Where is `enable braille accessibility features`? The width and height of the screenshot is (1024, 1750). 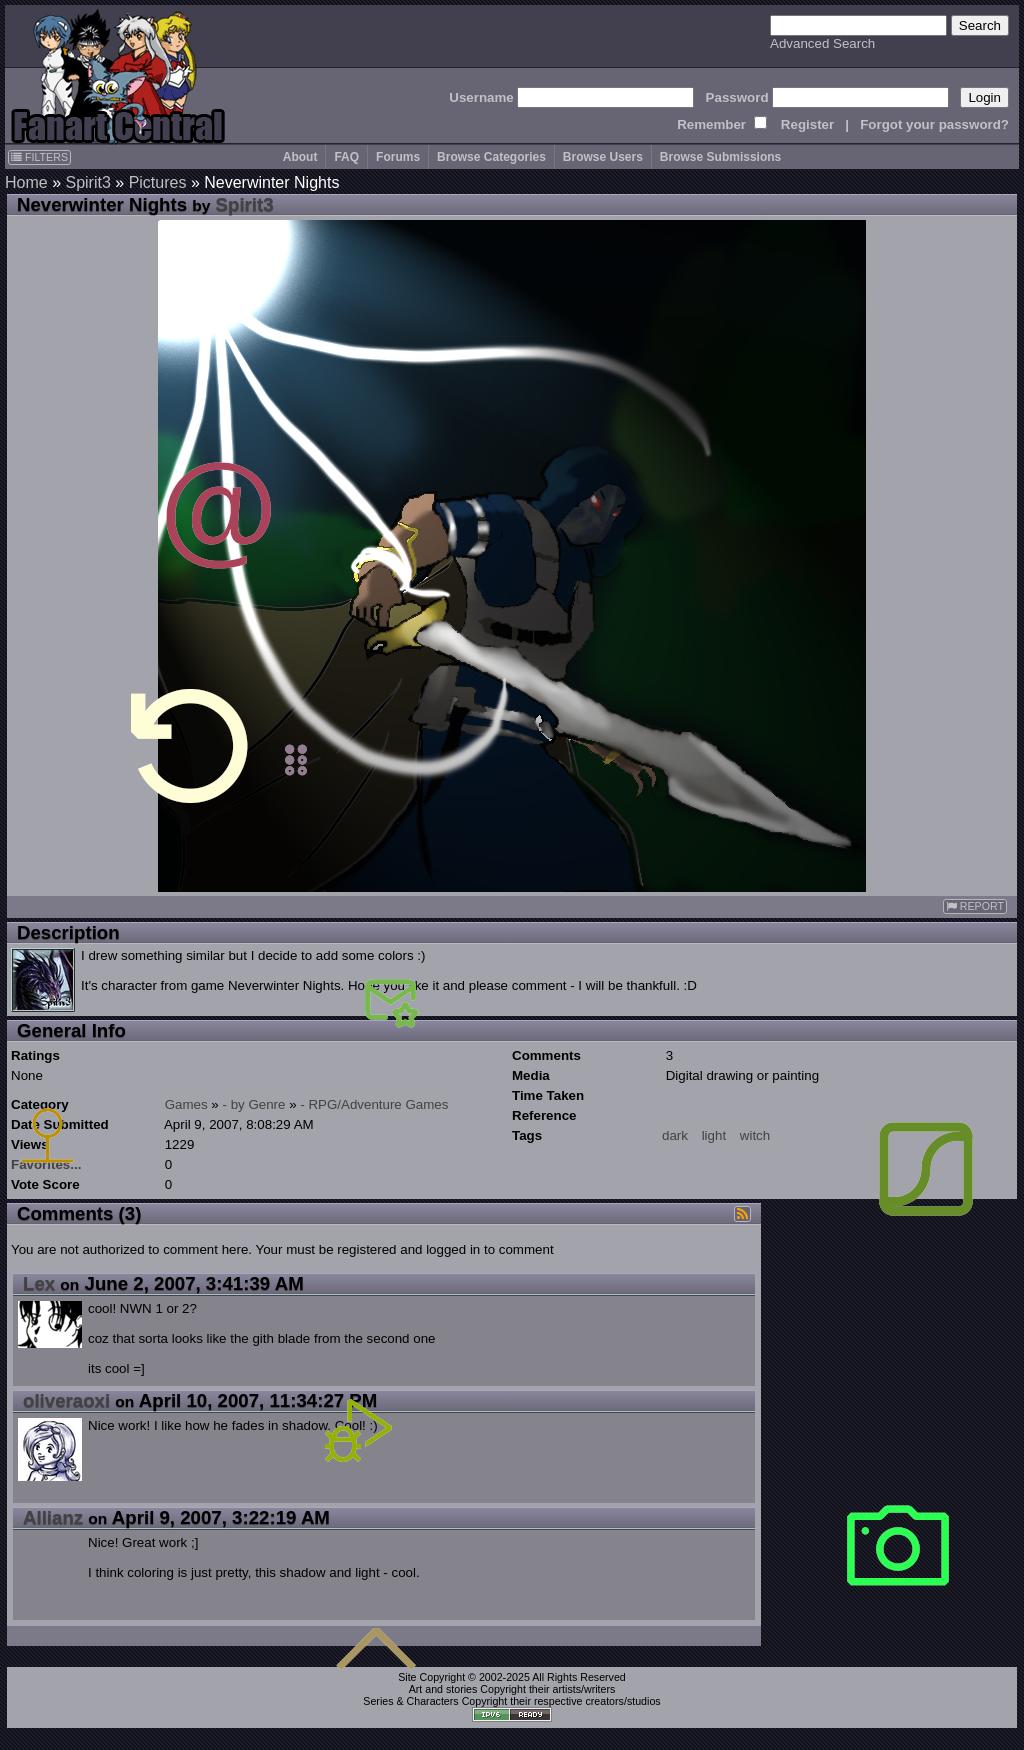 enable braille accessibility features is located at coordinates (296, 760).